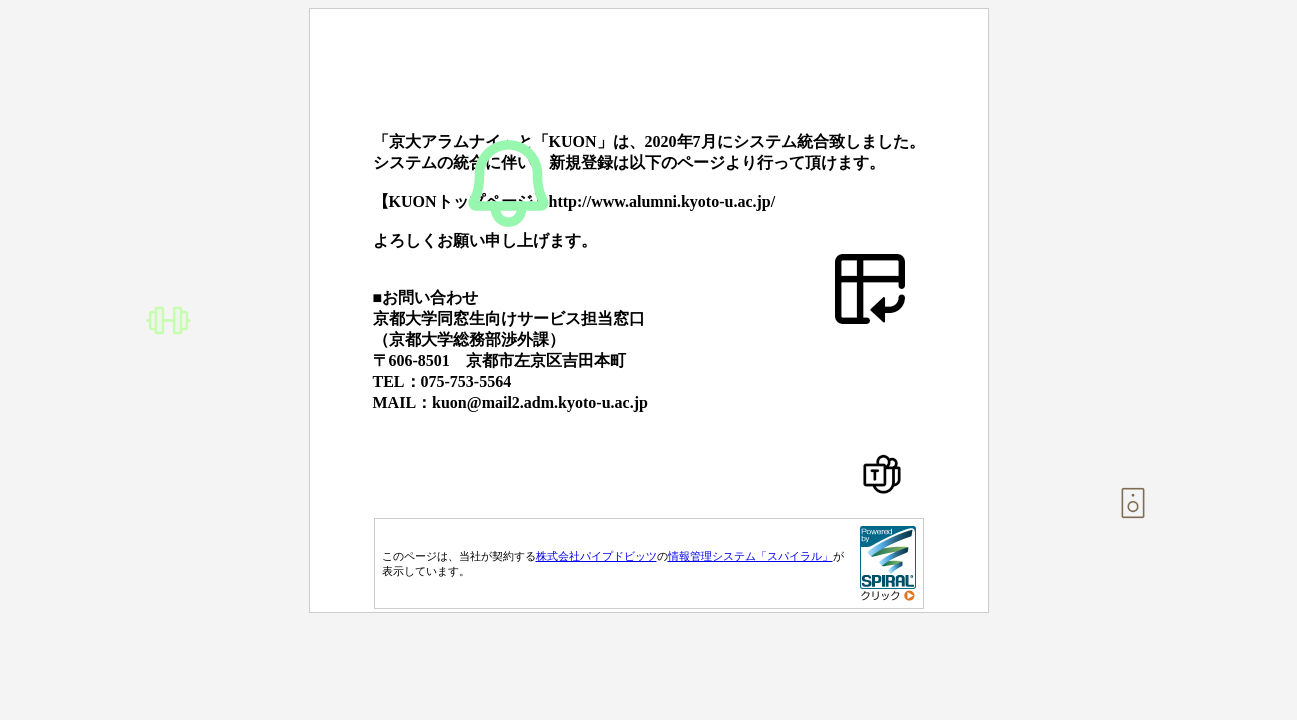 This screenshot has width=1297, height=720. Describe the element at coordinates (508, 183) in the screenshot. I see `view notifications` at that location.